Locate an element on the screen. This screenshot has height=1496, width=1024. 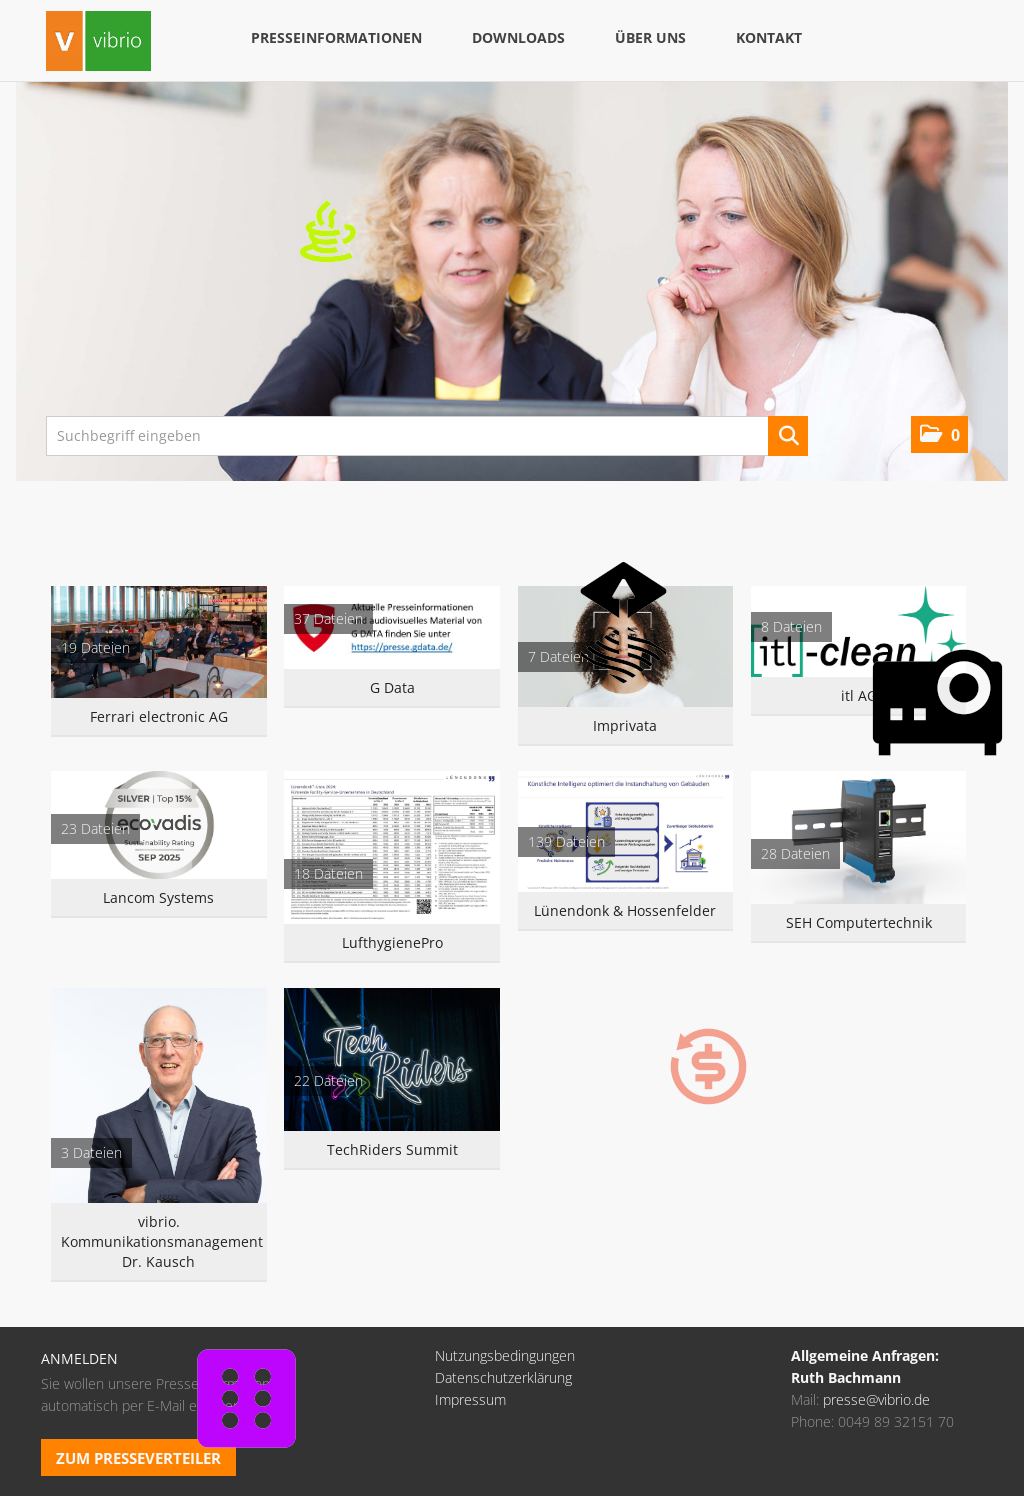
flux brand logo is located at coordinates (623, 622).